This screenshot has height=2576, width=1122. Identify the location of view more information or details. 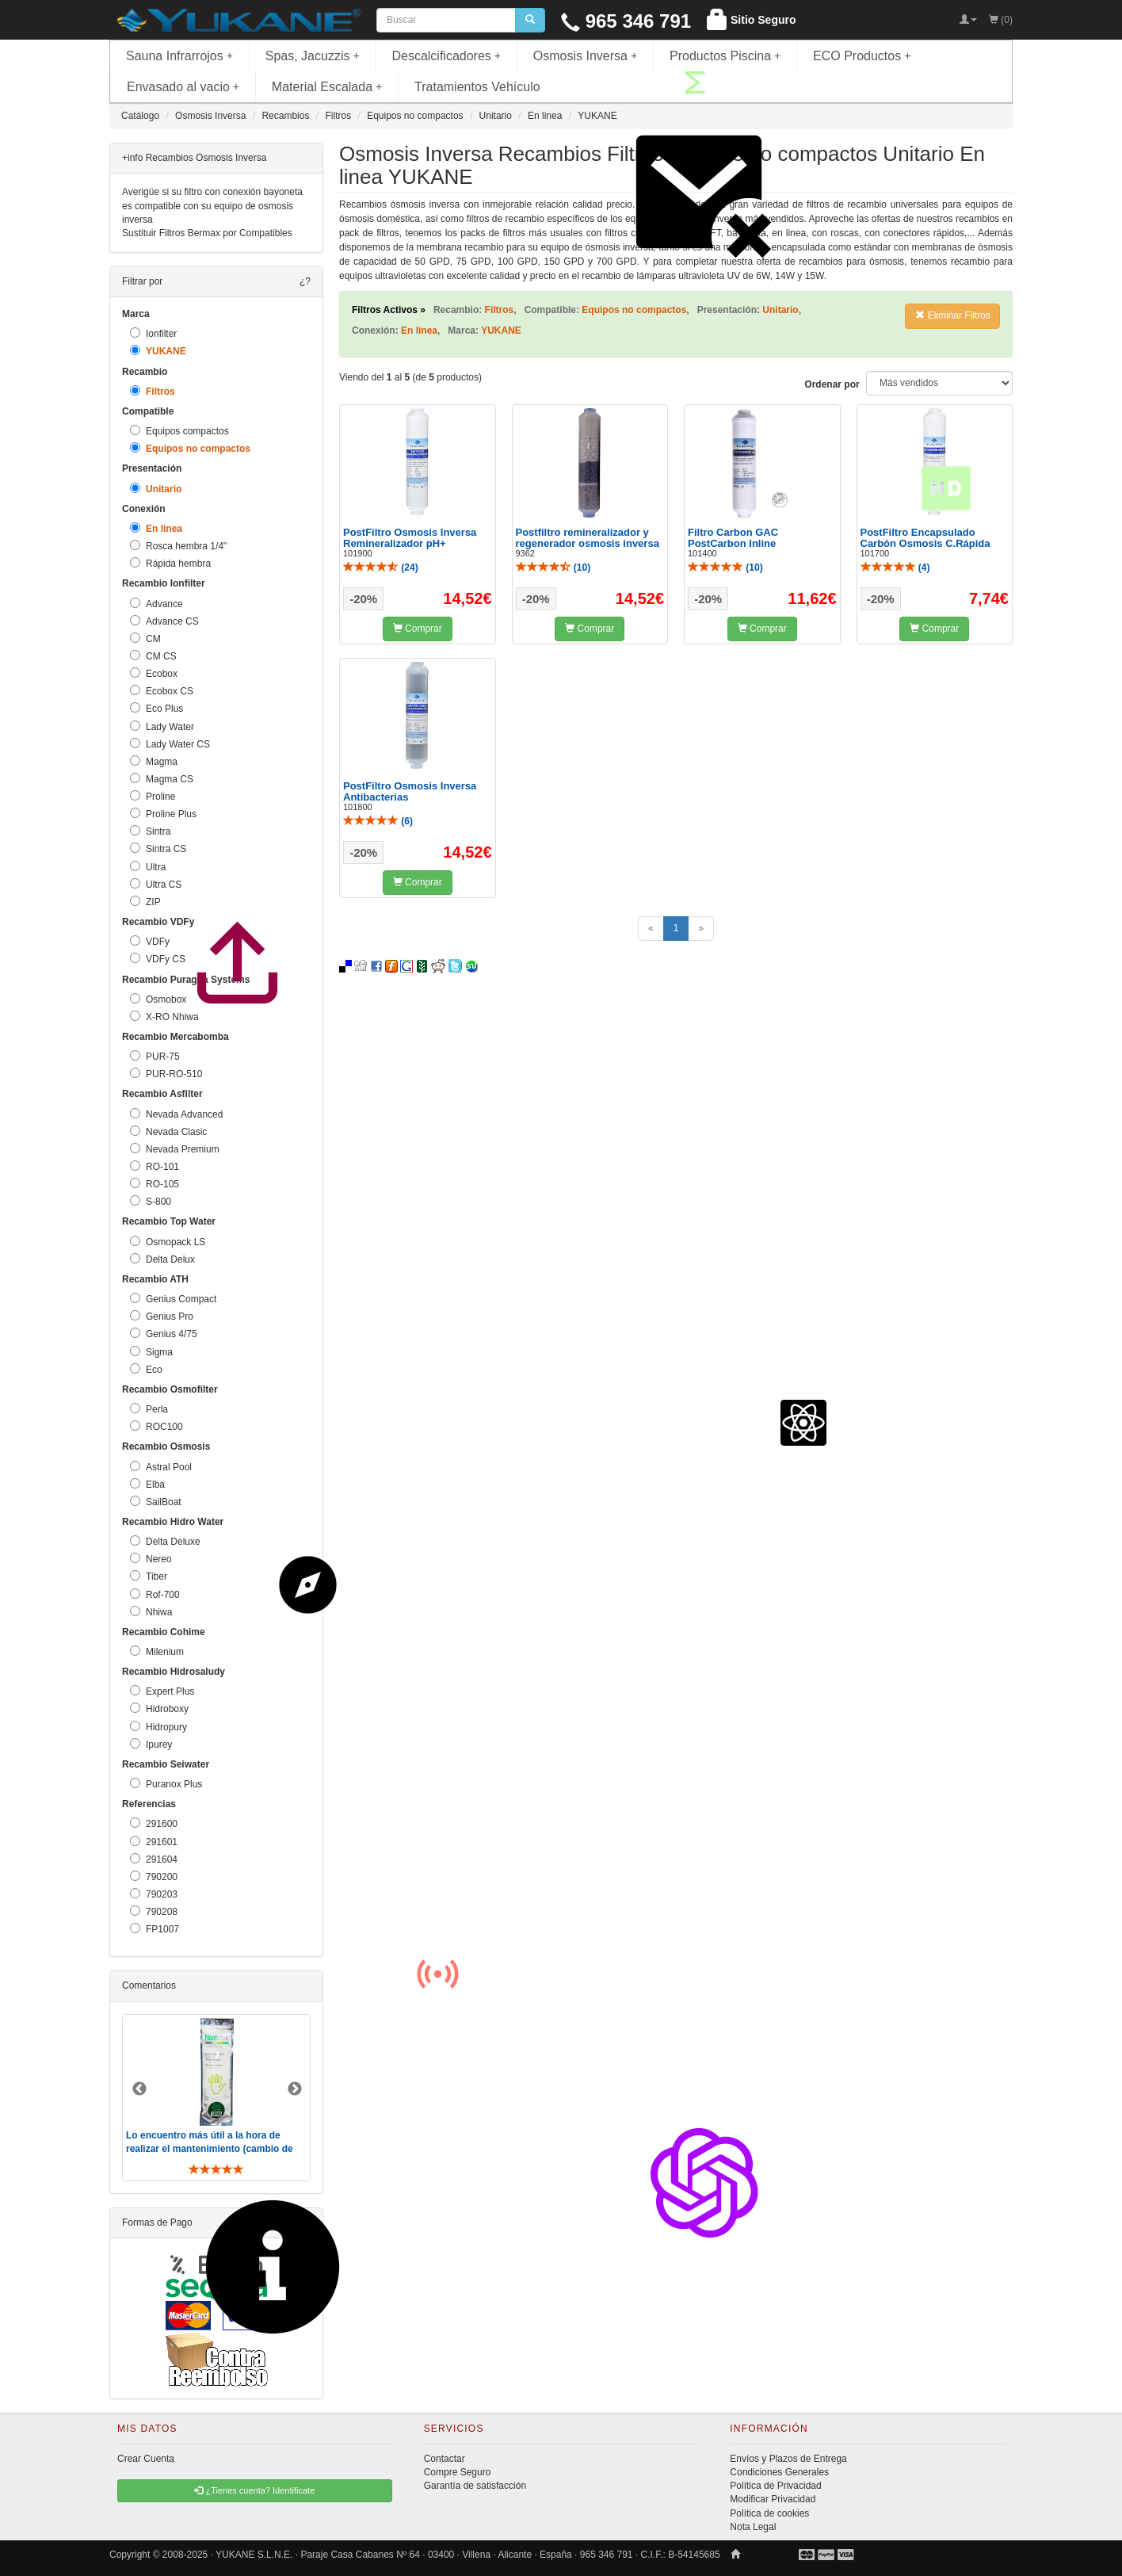
(273, 2267).